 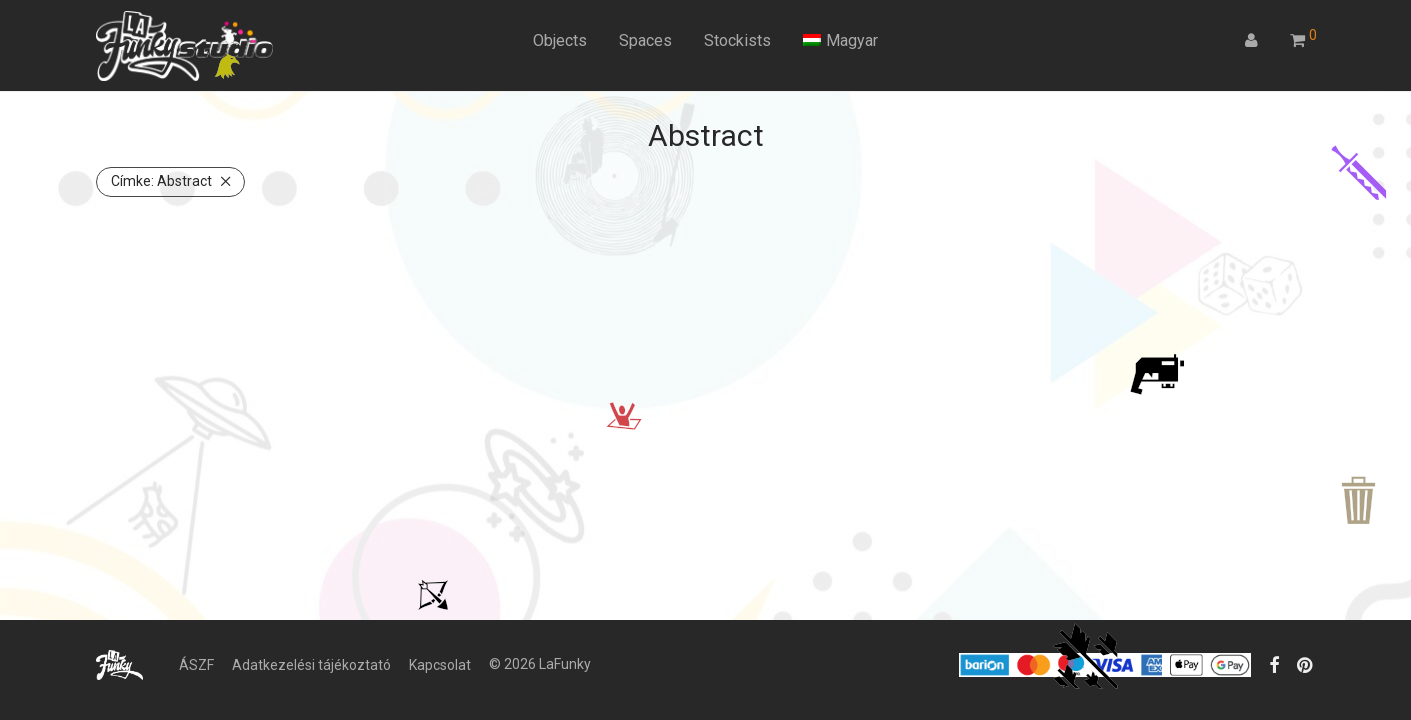 I want to click on select crocodile-themed sword weapon, so click(x=1358, y=172).